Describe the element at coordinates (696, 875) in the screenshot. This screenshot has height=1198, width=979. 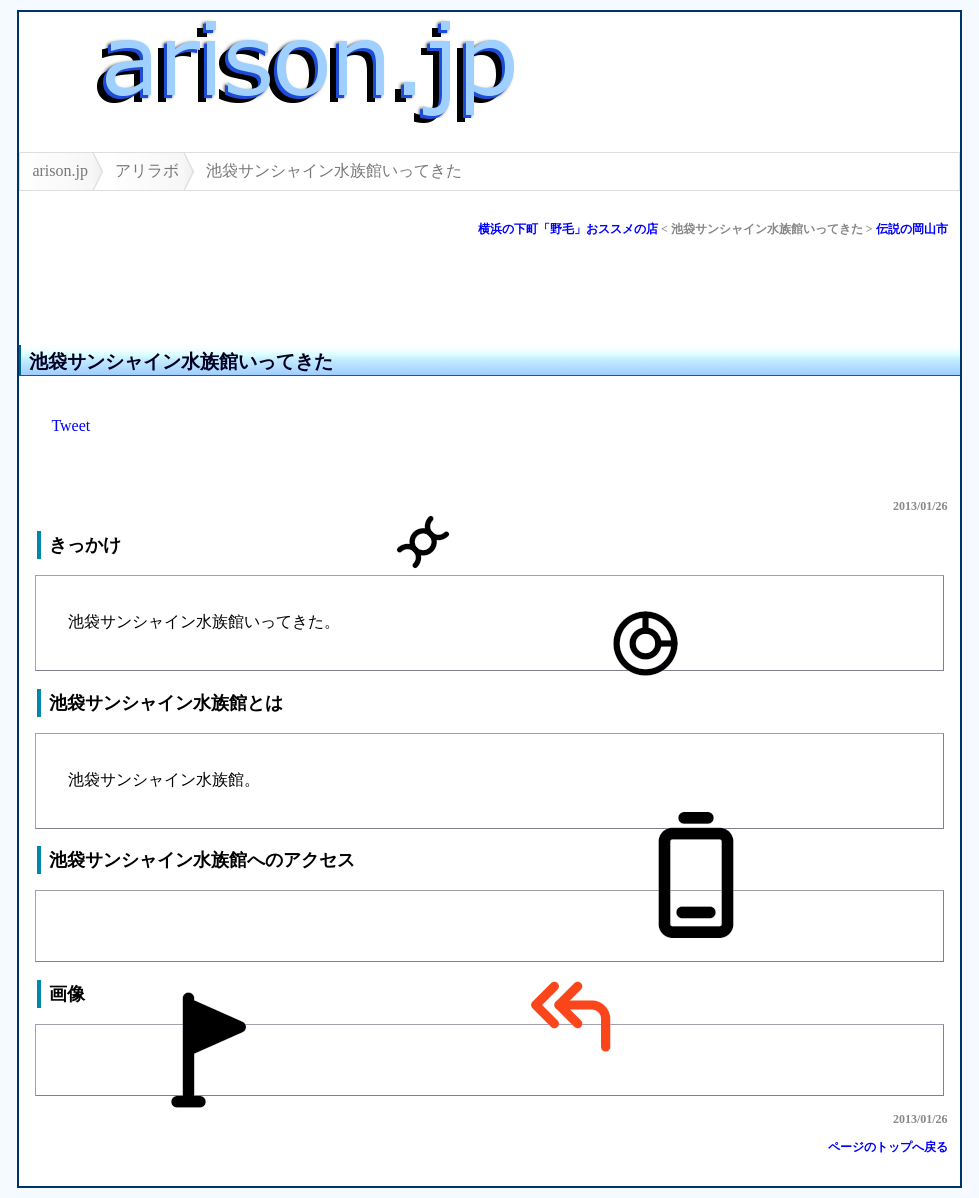
I see `indicates low battery level` at that location.